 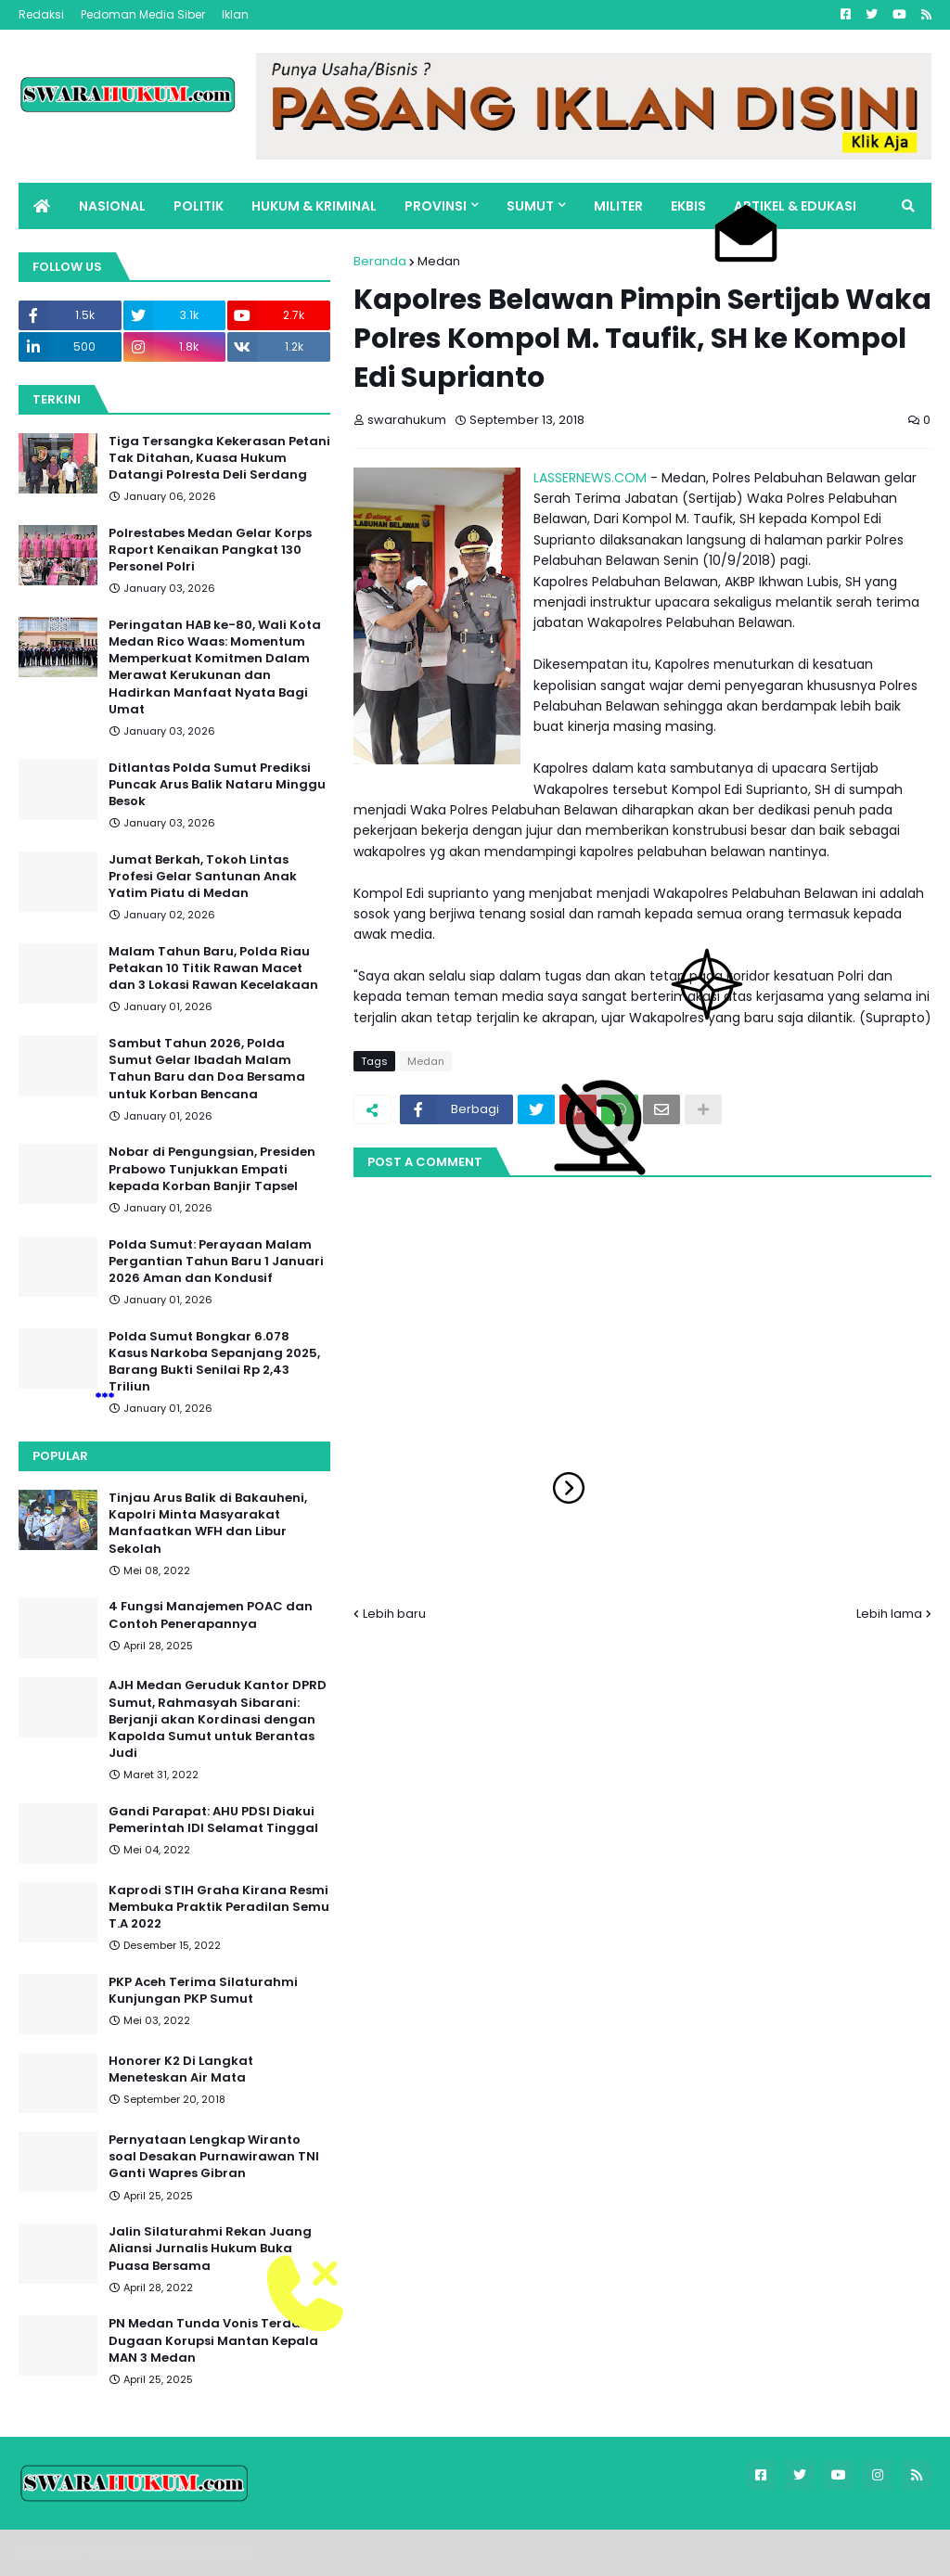 I want to click on enter or manage your password, so click(x=105, y=1395).